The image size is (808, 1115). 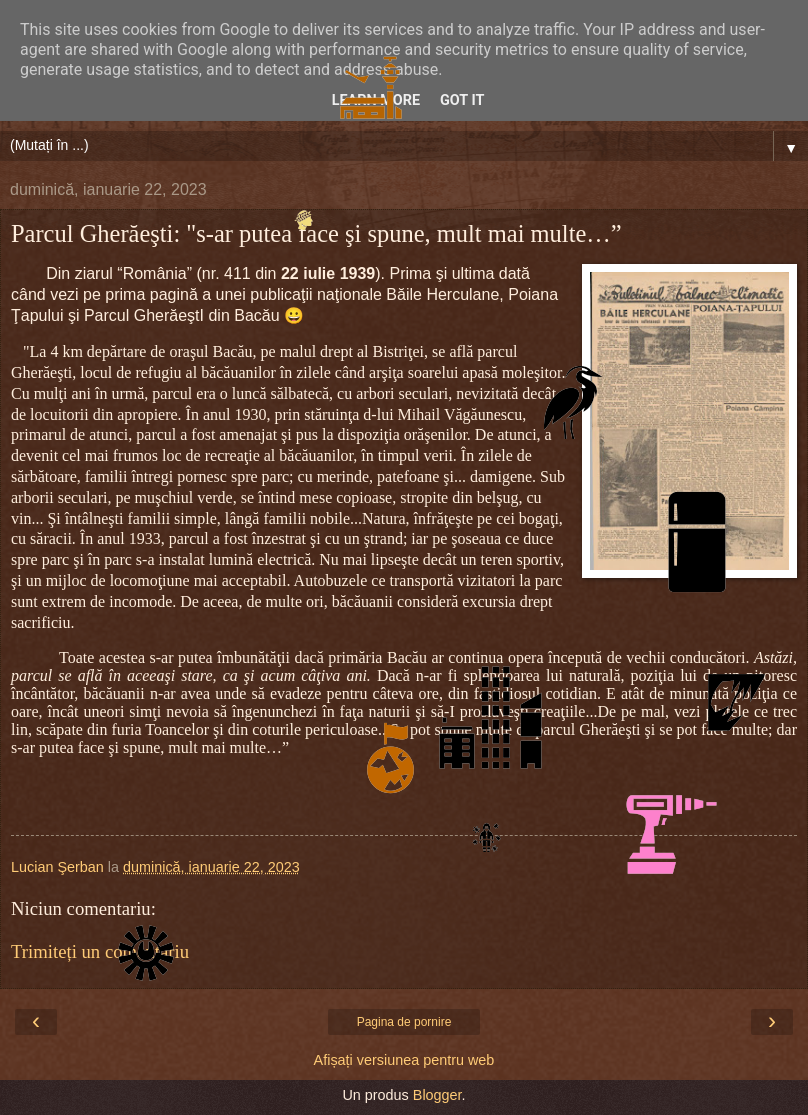 I want to click on indicates severe winter weather conditions, so click(x=486, y=837).